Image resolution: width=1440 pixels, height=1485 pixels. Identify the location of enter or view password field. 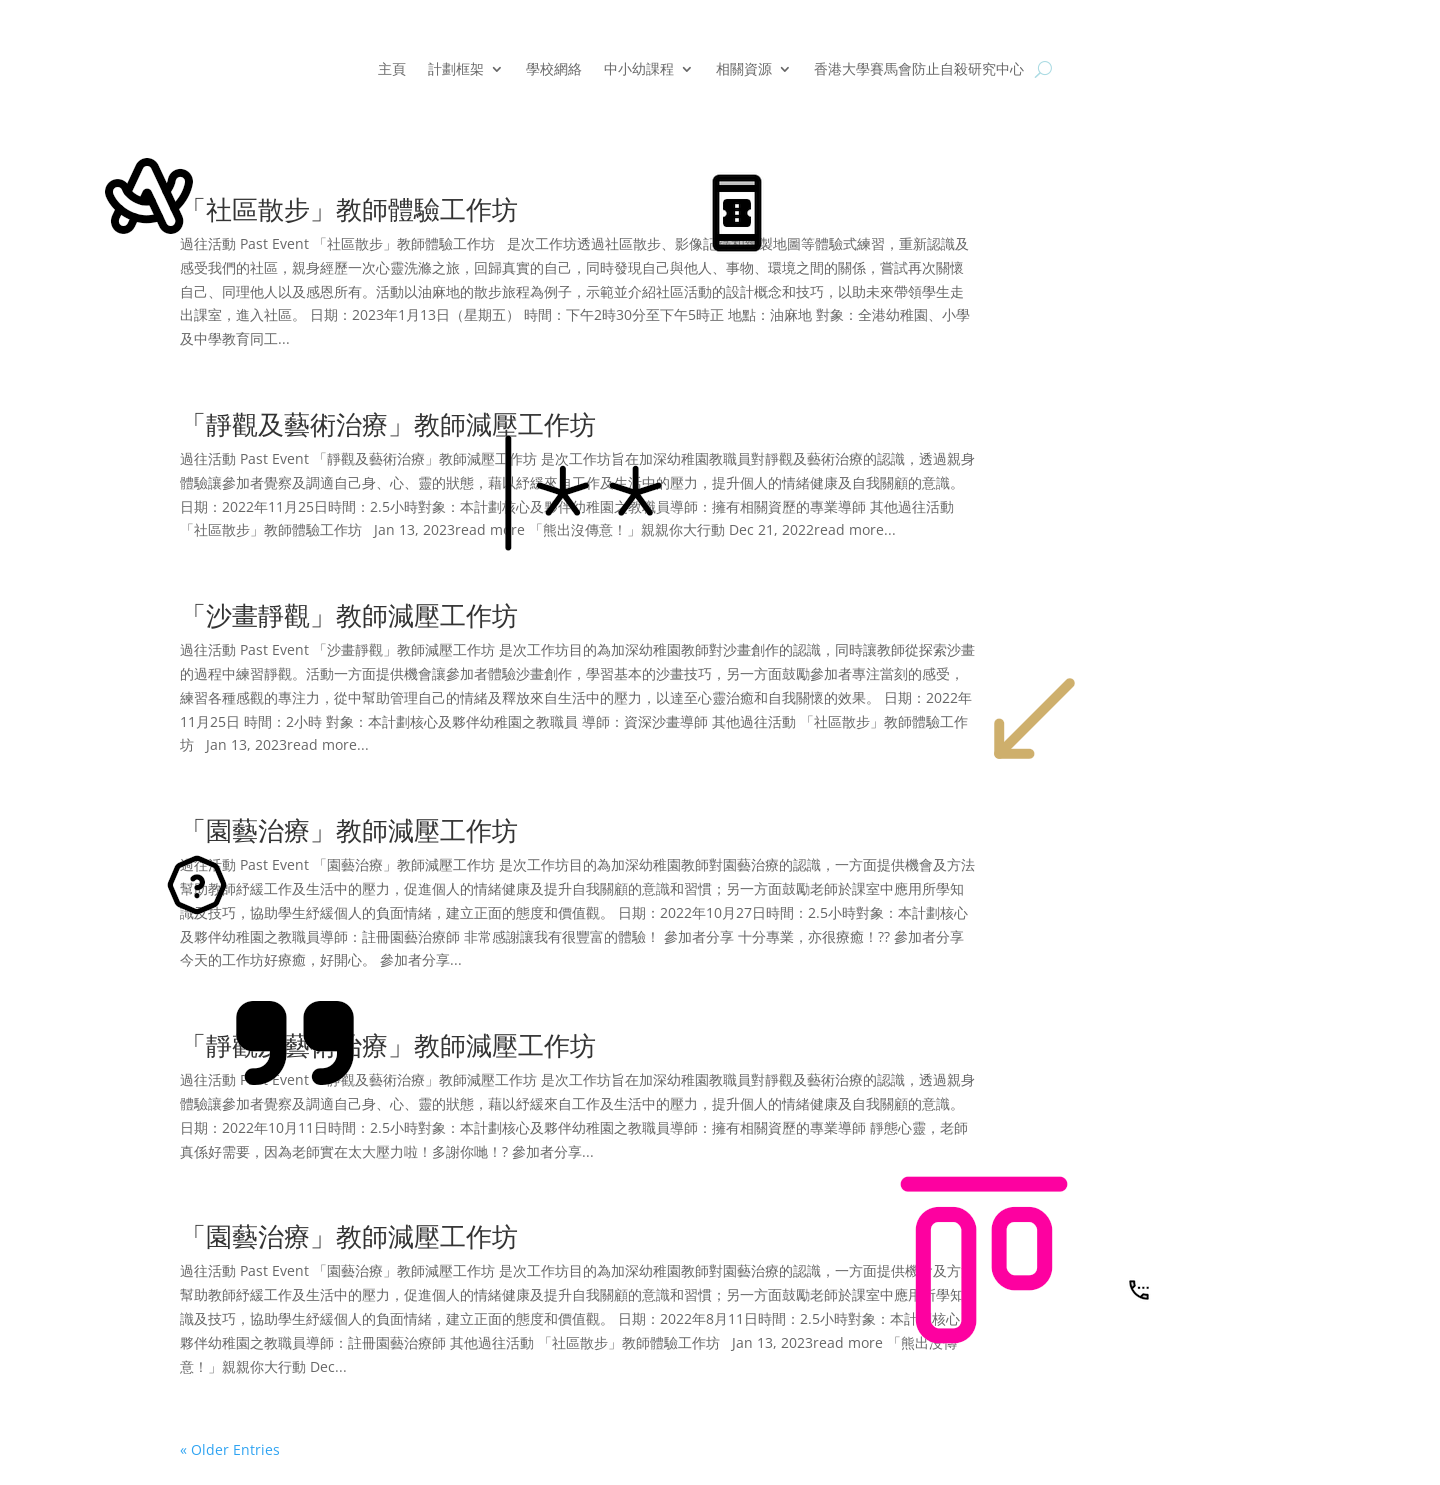
(575, 493).